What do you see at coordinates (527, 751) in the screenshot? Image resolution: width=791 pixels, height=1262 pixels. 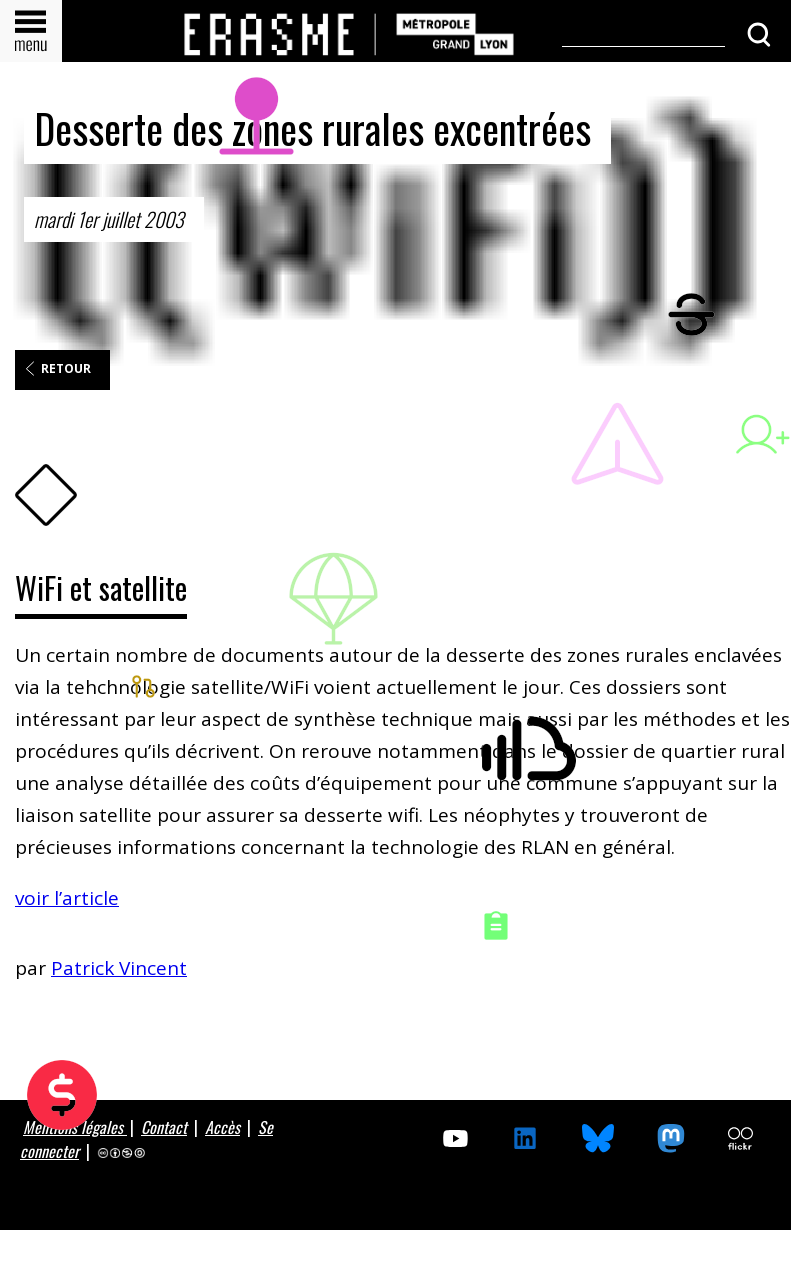 I see `open soundcloud app` at bounding box center [527, 751].